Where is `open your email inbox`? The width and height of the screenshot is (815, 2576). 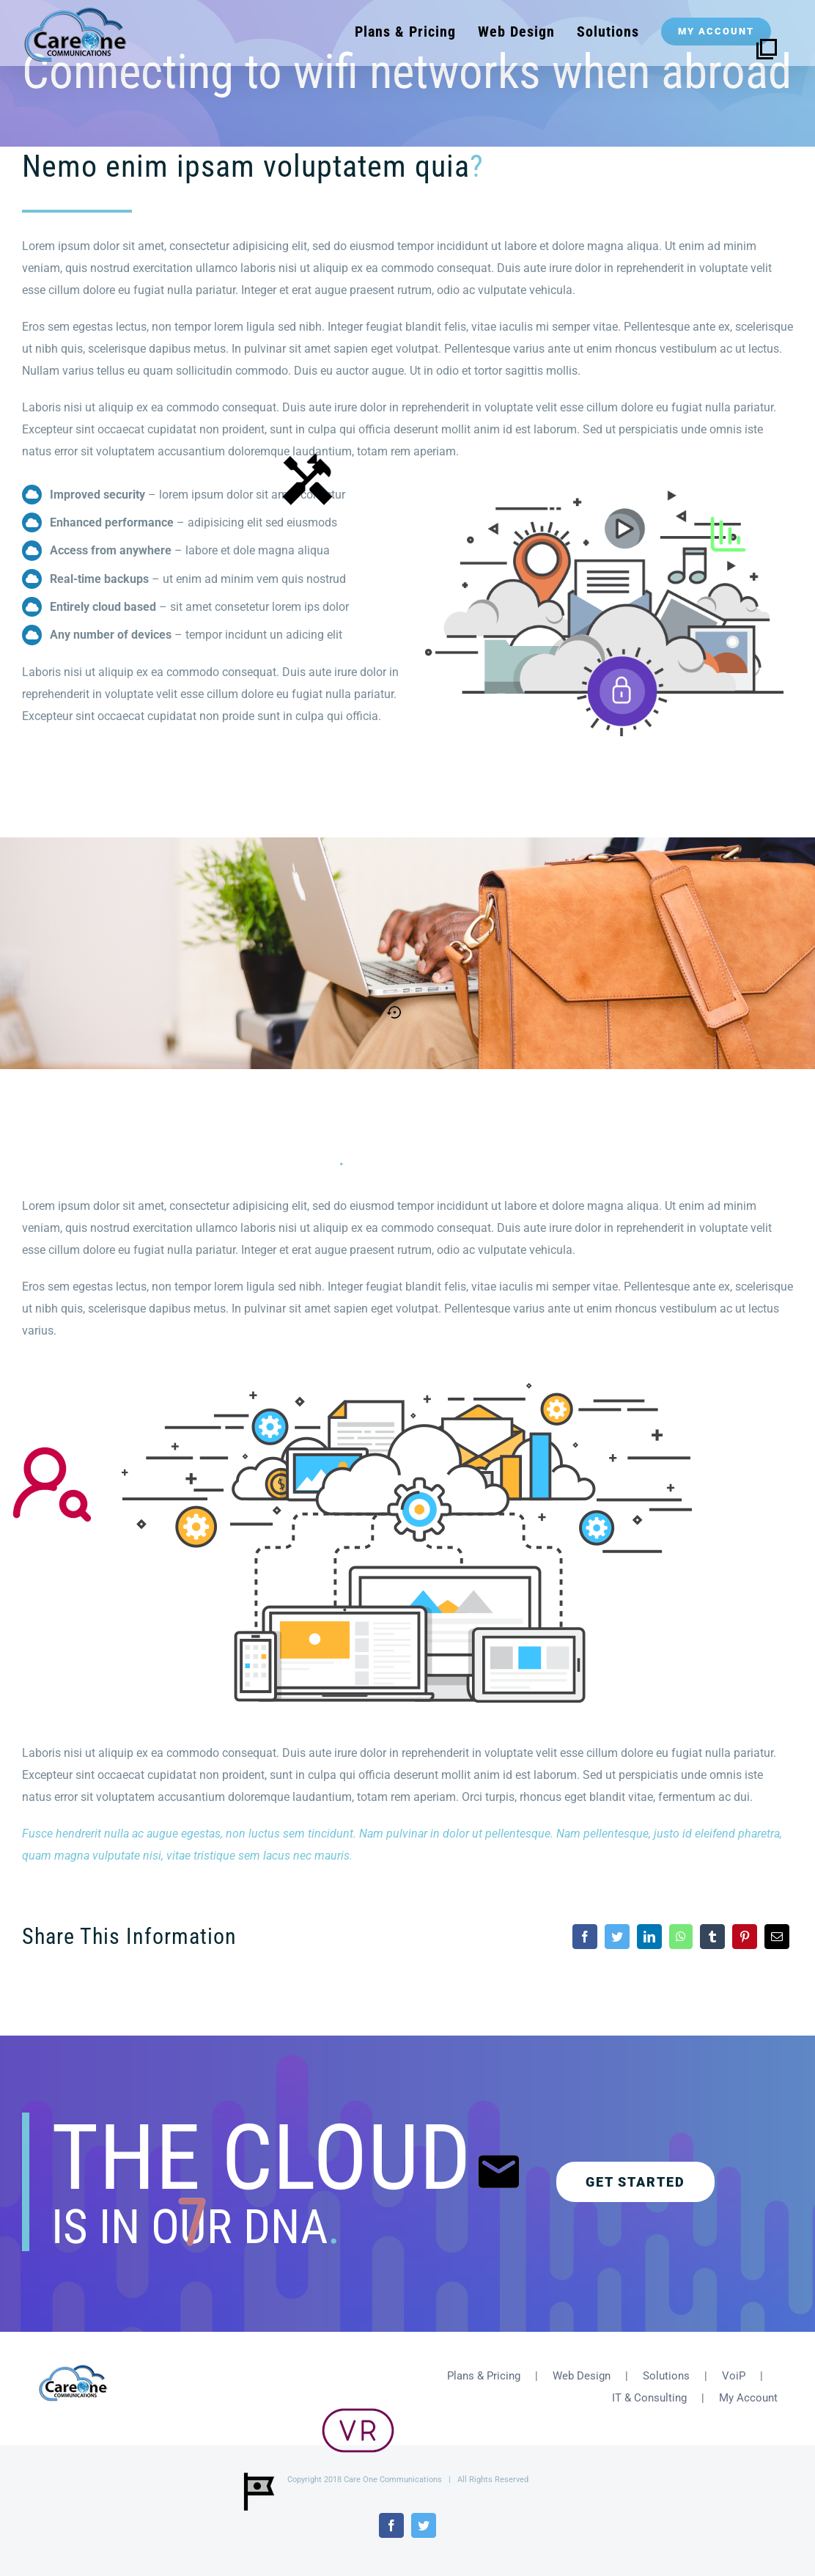 open your email inbox is located at coordinates (498, 2171).